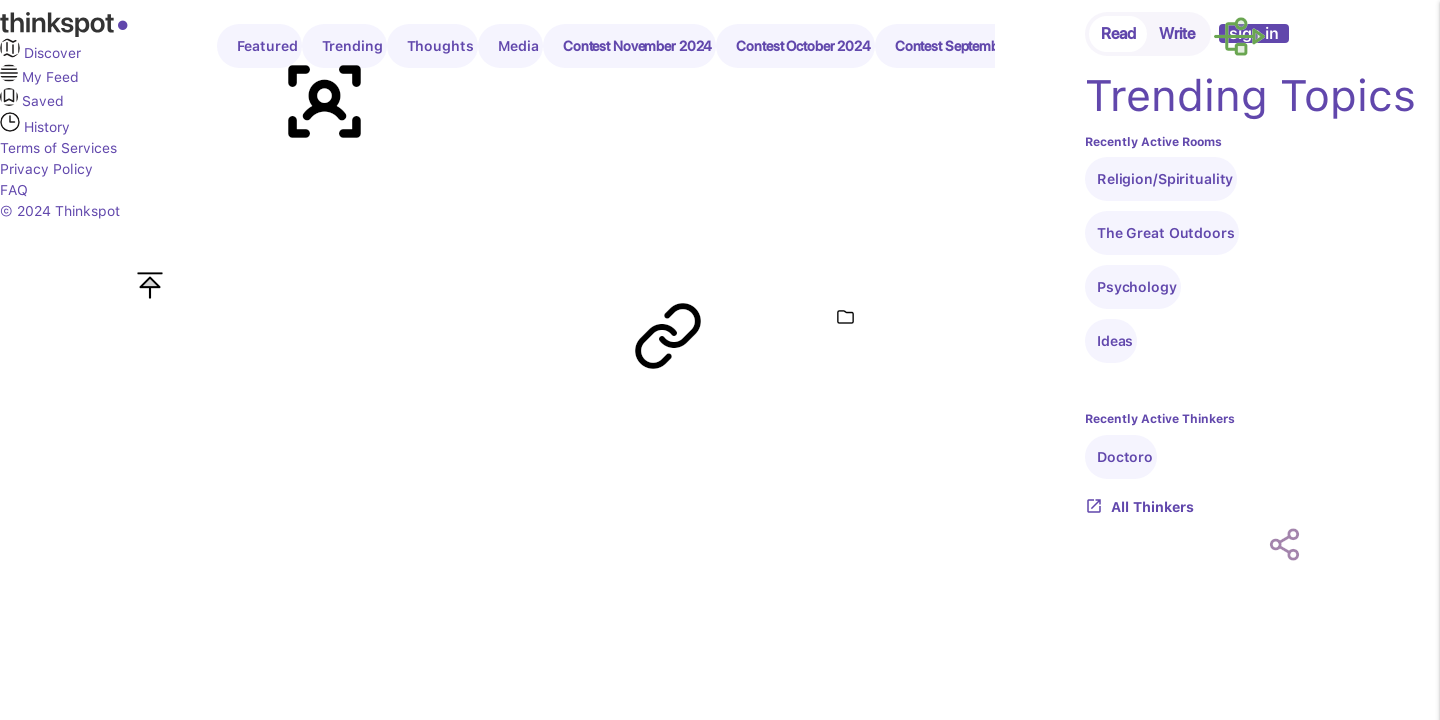  Describe the element at coordinates (668, 336) in the screenshot. I see `copy or share a link` at that location.